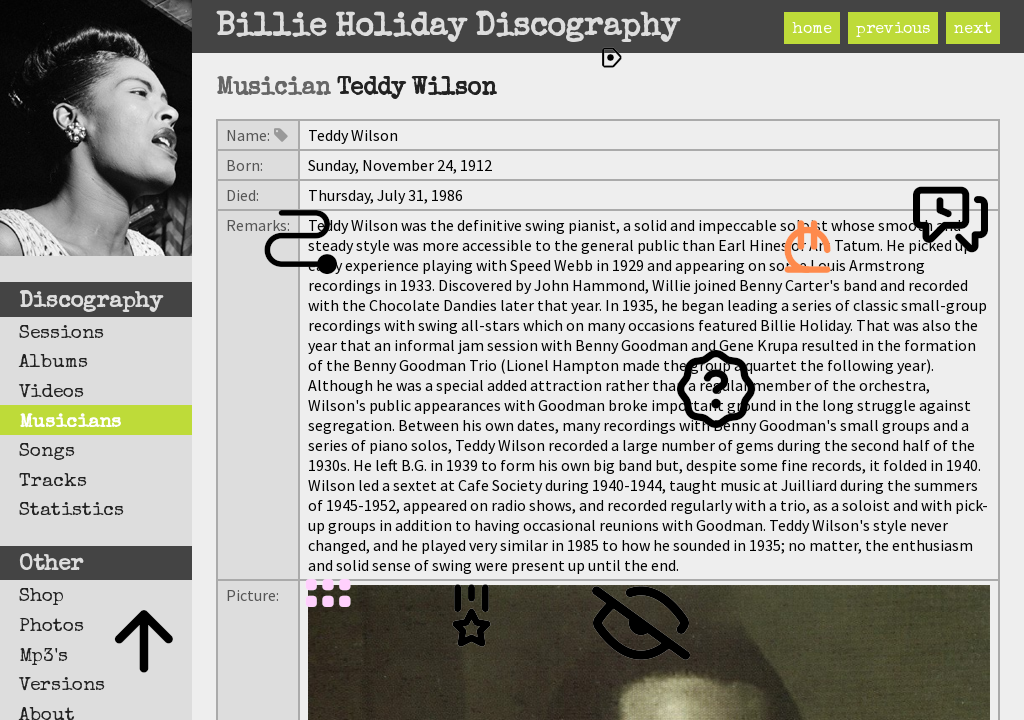 The width and height of the screenshot is (1024, 720). I want to click on scroll to top of page, so click(142, 643).